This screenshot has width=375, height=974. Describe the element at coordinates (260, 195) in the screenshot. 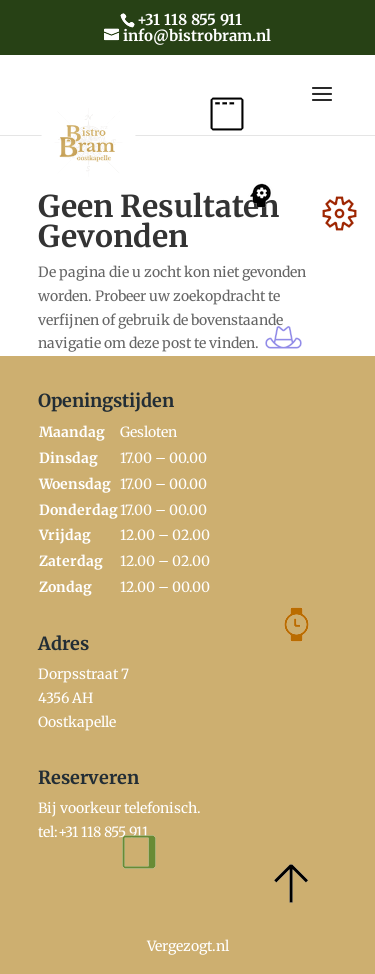

I see `access mental health or mindfulness features` at that location.